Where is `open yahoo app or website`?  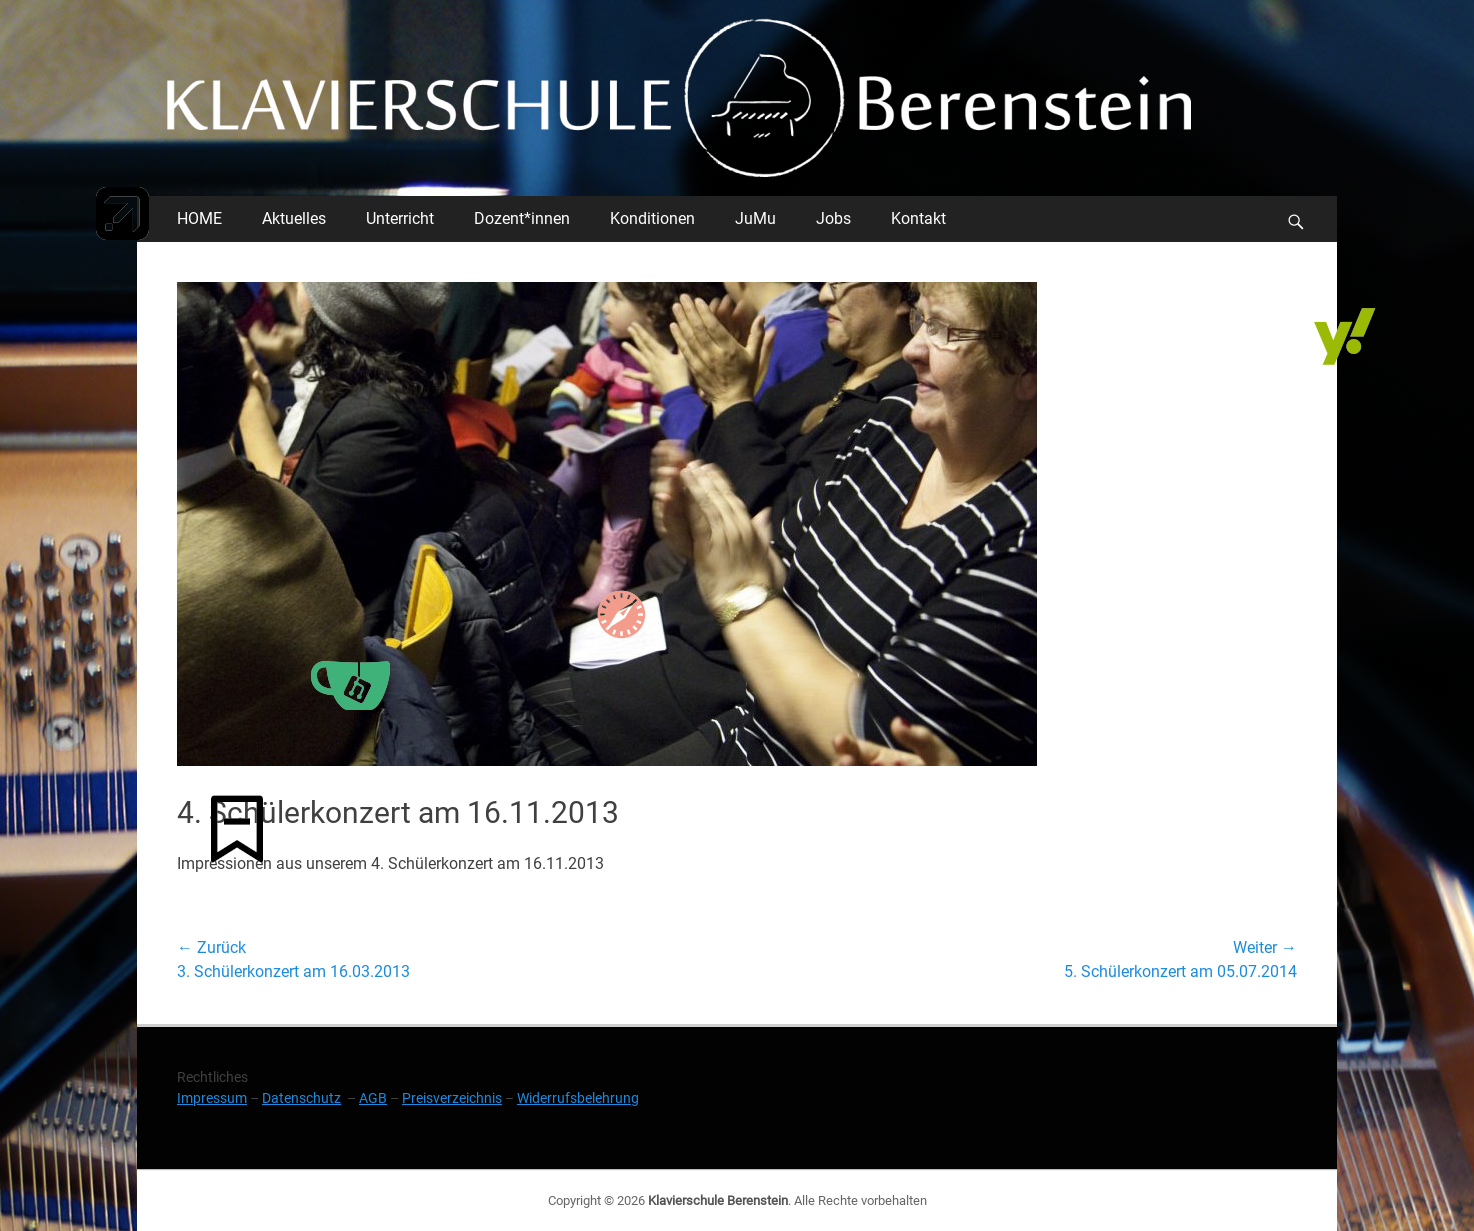 open yahoo app or website is located at coordinates (1344, 336).